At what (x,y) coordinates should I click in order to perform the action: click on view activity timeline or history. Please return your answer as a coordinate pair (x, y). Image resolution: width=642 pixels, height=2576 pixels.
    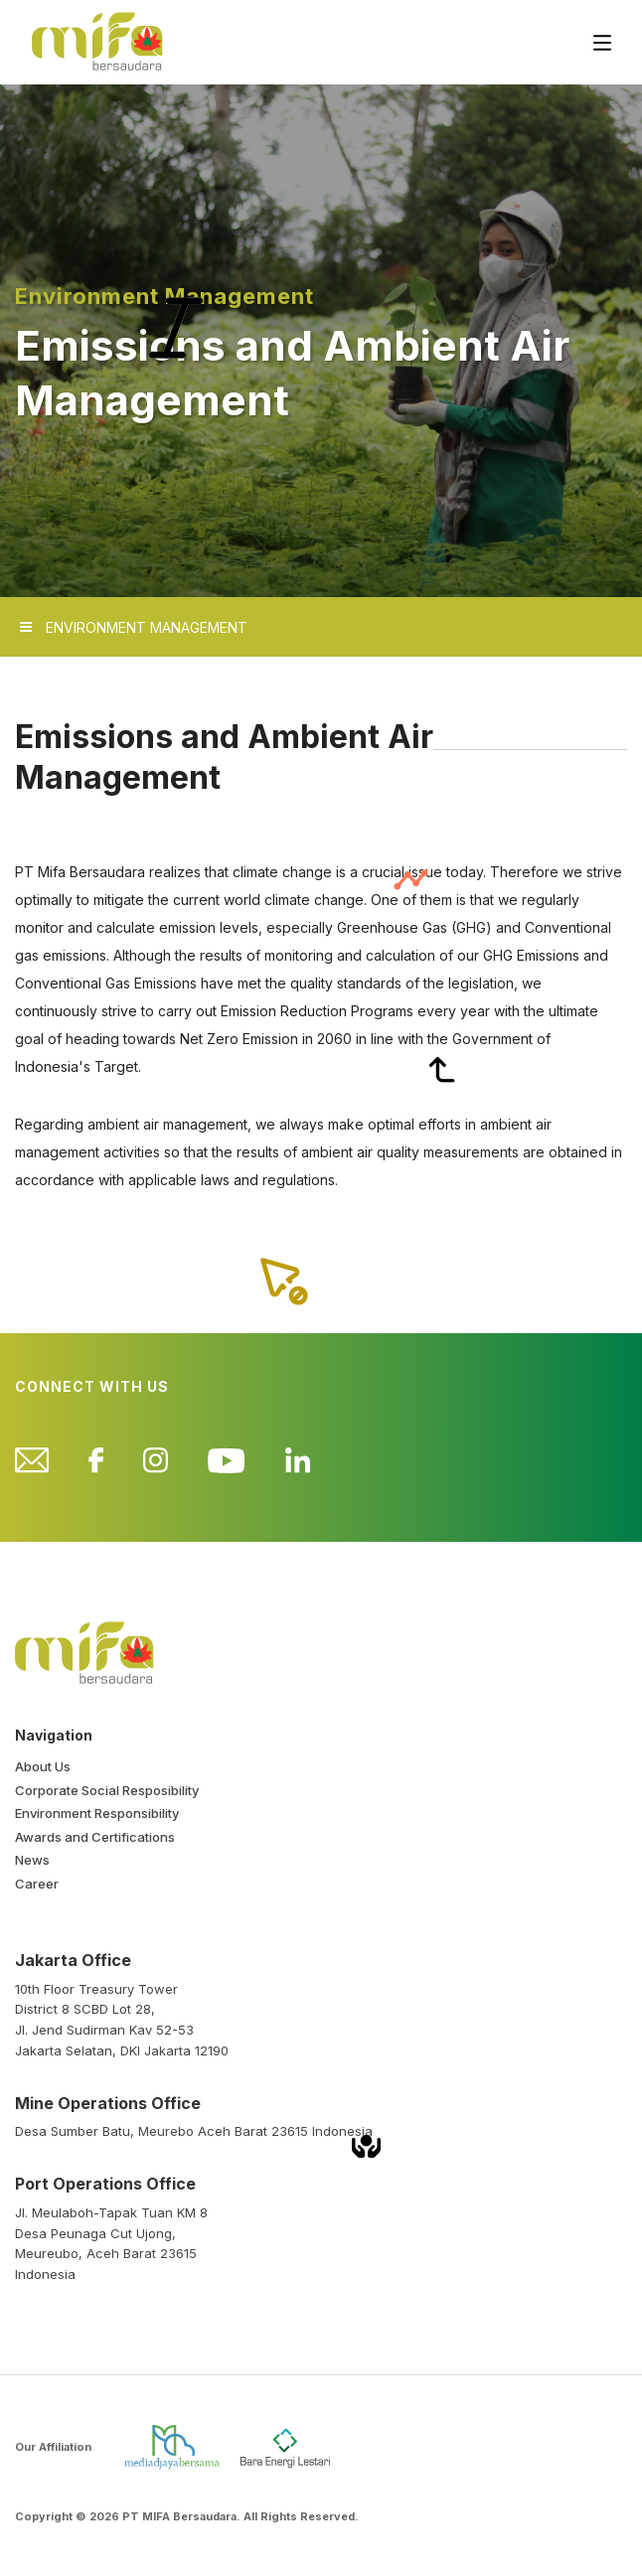
    Looking at the image, I should click on (410, 879).